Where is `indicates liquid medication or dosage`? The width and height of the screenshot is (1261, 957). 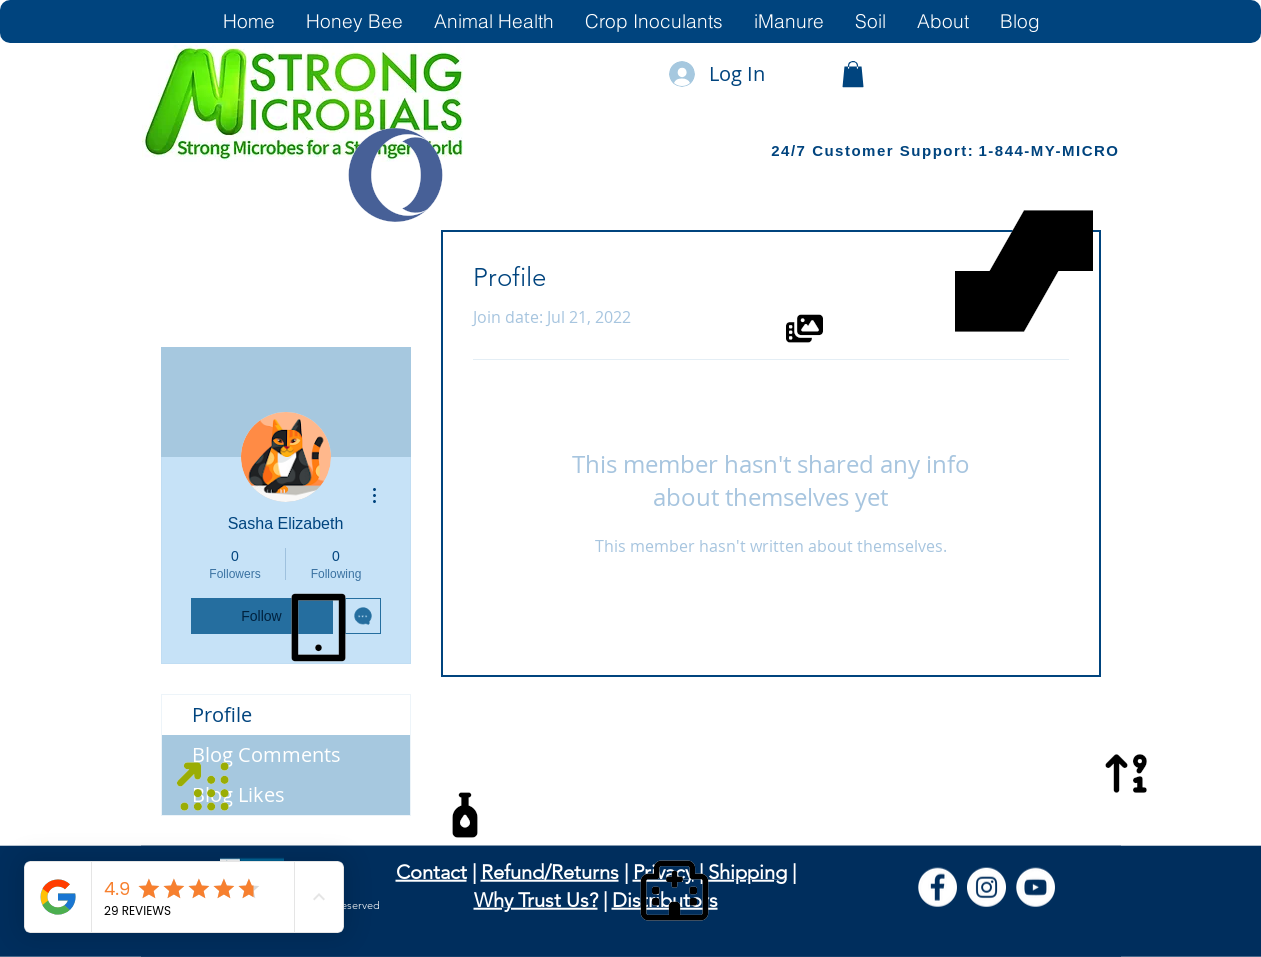
indicates liquid medication or dosage is located at coordinates (465, 815).